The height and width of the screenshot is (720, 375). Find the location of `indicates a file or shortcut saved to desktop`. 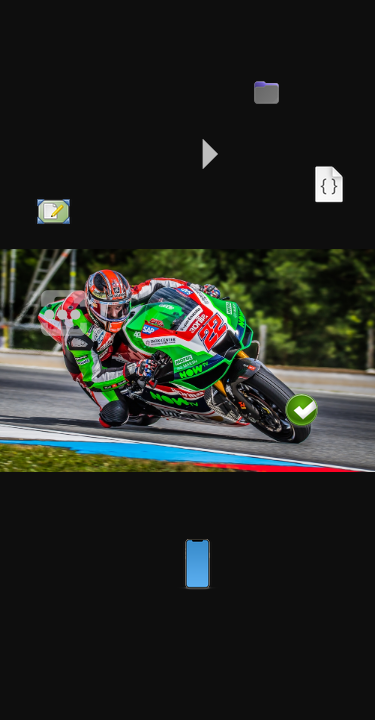

indicates a file or shortcut saved to desktop is located at coordinates (53, 211).